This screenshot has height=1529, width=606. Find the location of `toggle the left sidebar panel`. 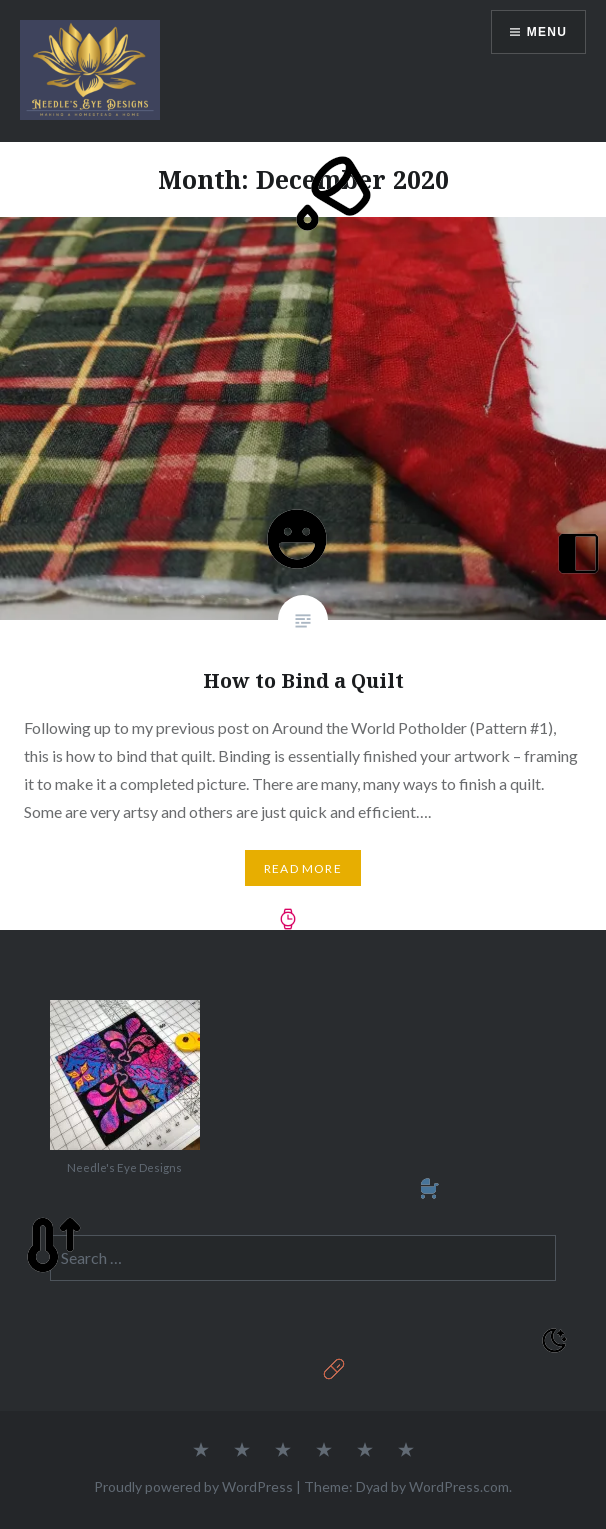

toggle the left sidebar panel is located at coordinates (578, 553).